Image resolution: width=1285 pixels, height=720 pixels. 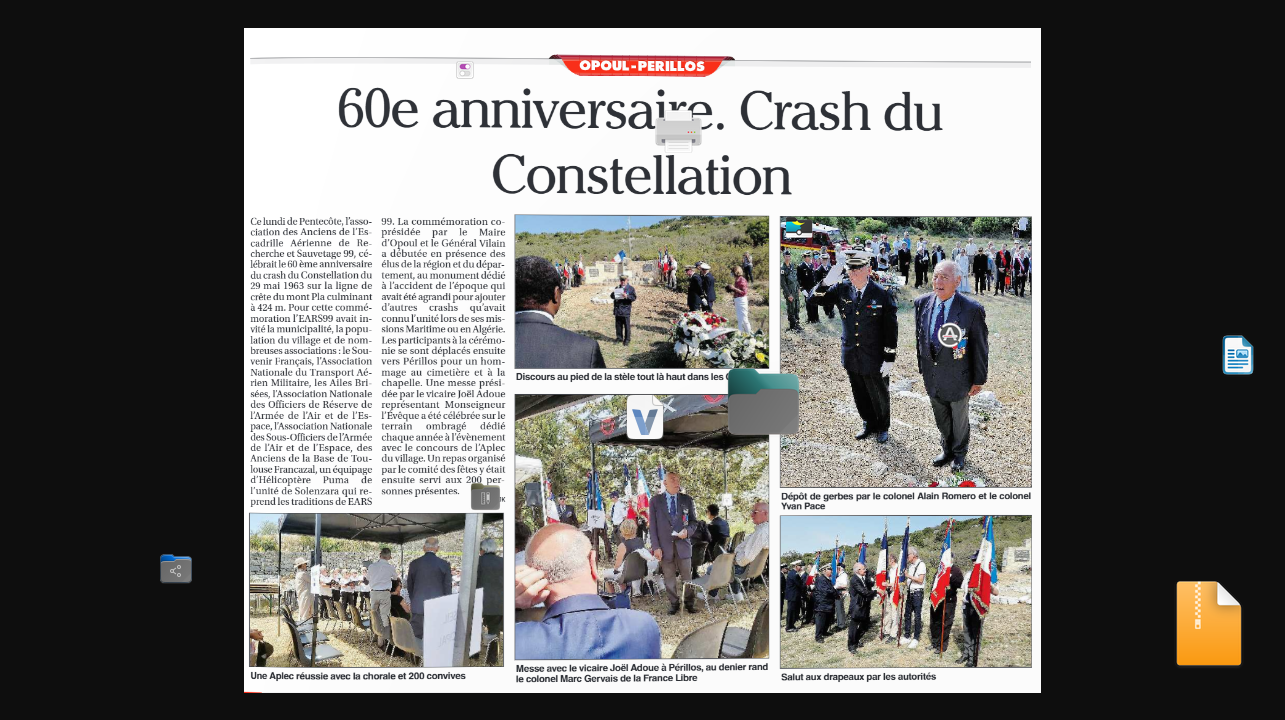 What do you see at coordinates (645, 417) in the screenshot?
I see `a v programming language source file` at bounding box center [645, 417].